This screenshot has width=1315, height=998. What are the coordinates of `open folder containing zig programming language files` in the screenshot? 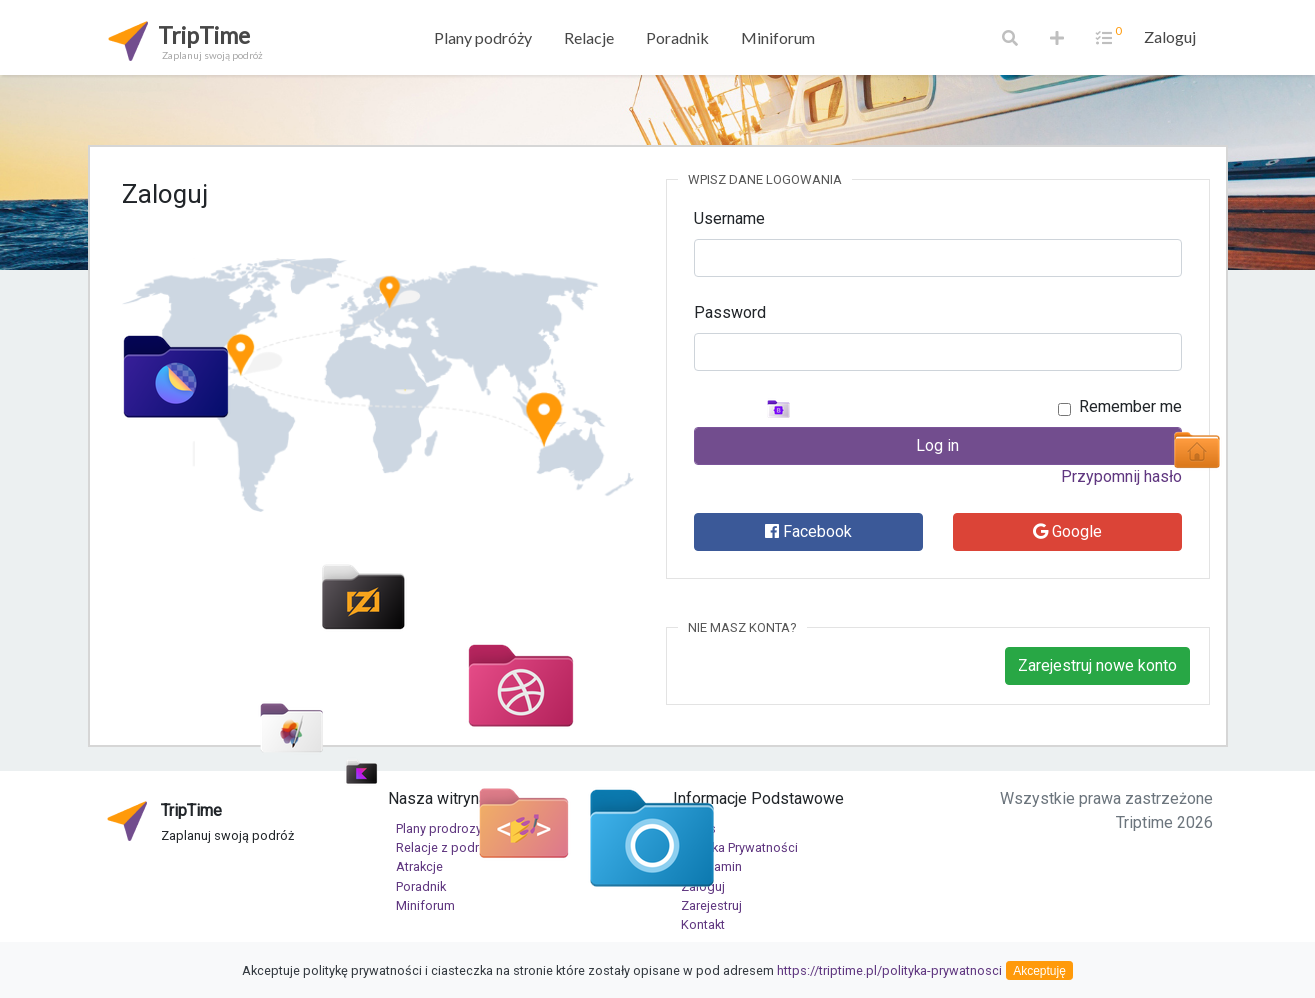 It's located at (363, 599).